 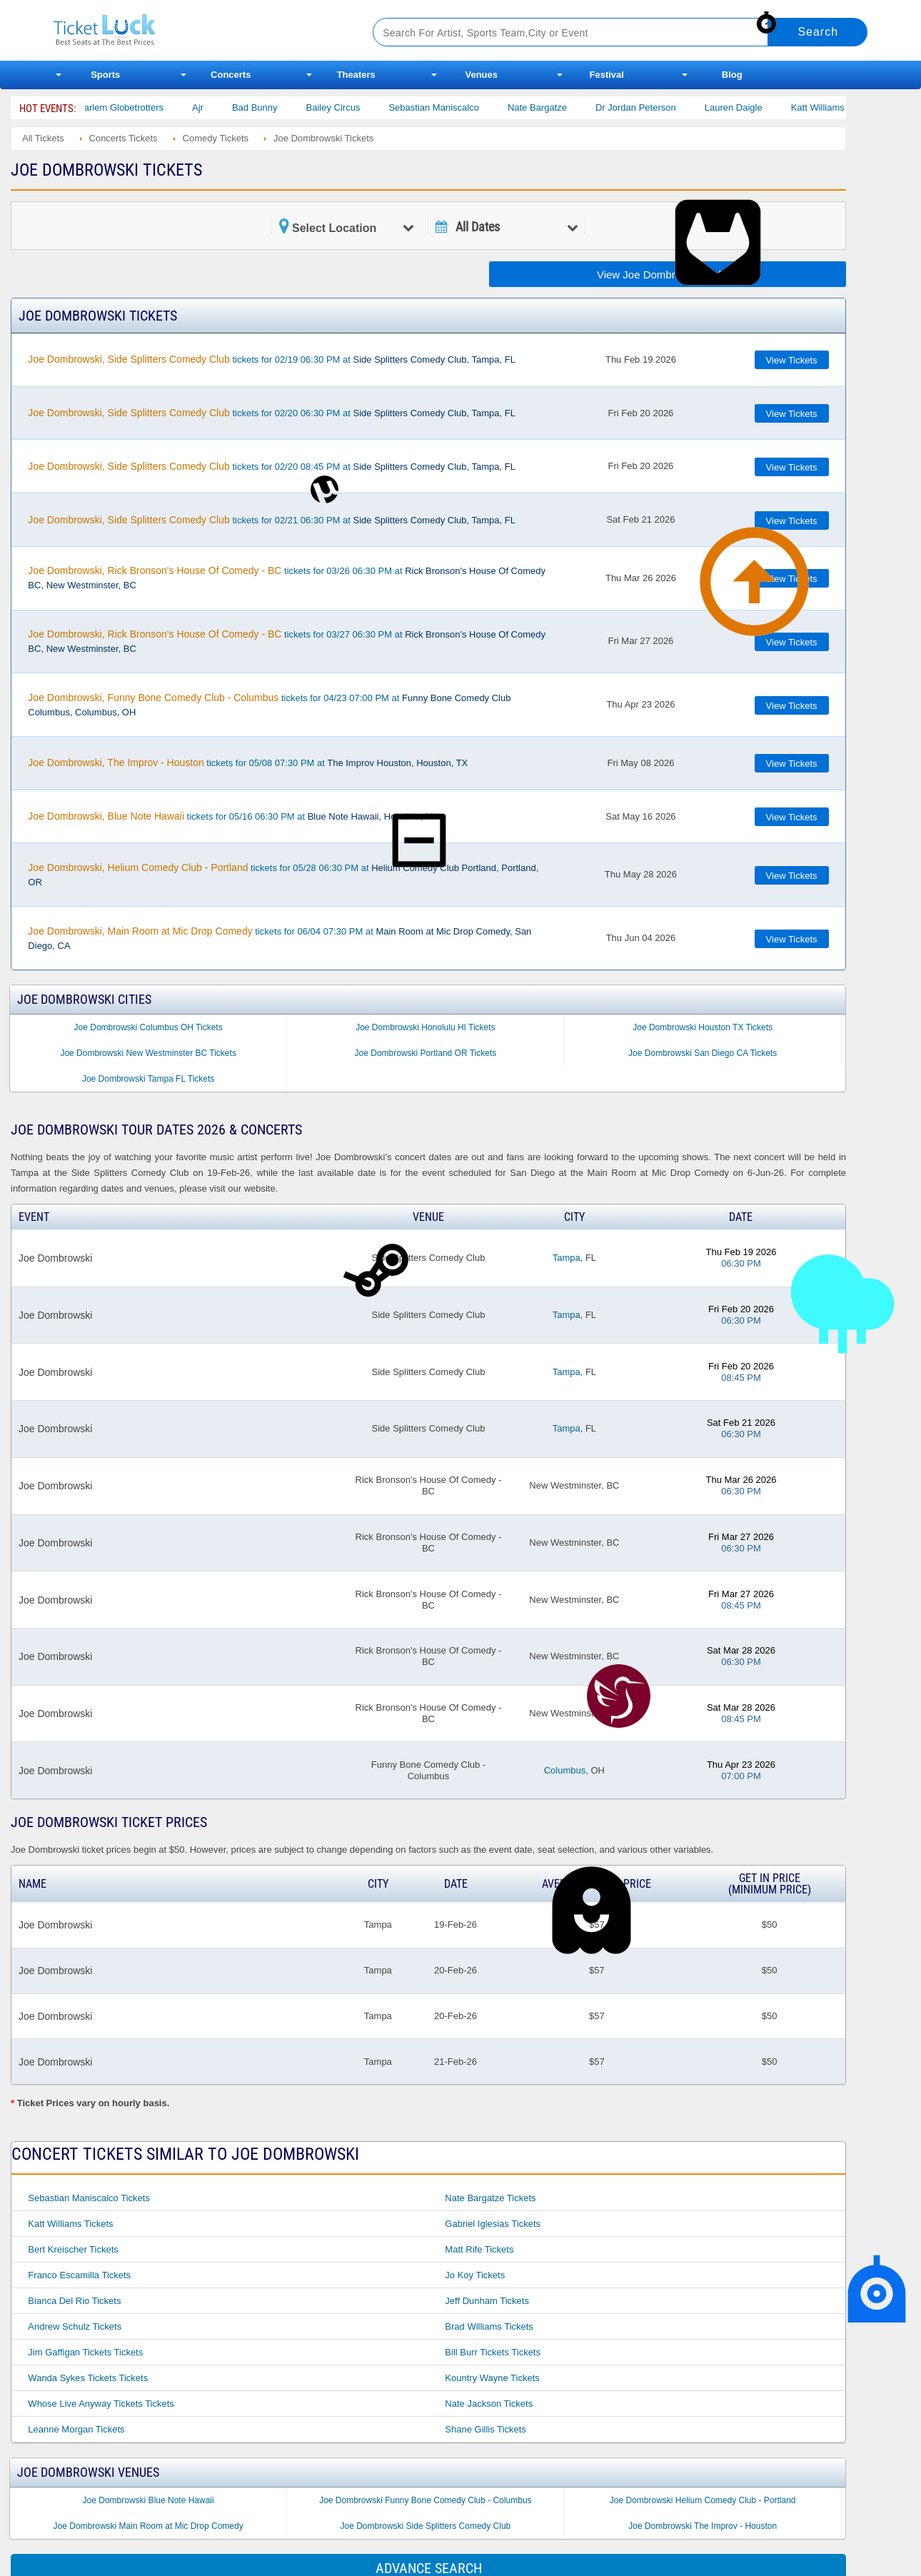 What do you see at coordinates (718, 242) in the screenshot?
I see `open GitLab` at bounding box center [718, 242].